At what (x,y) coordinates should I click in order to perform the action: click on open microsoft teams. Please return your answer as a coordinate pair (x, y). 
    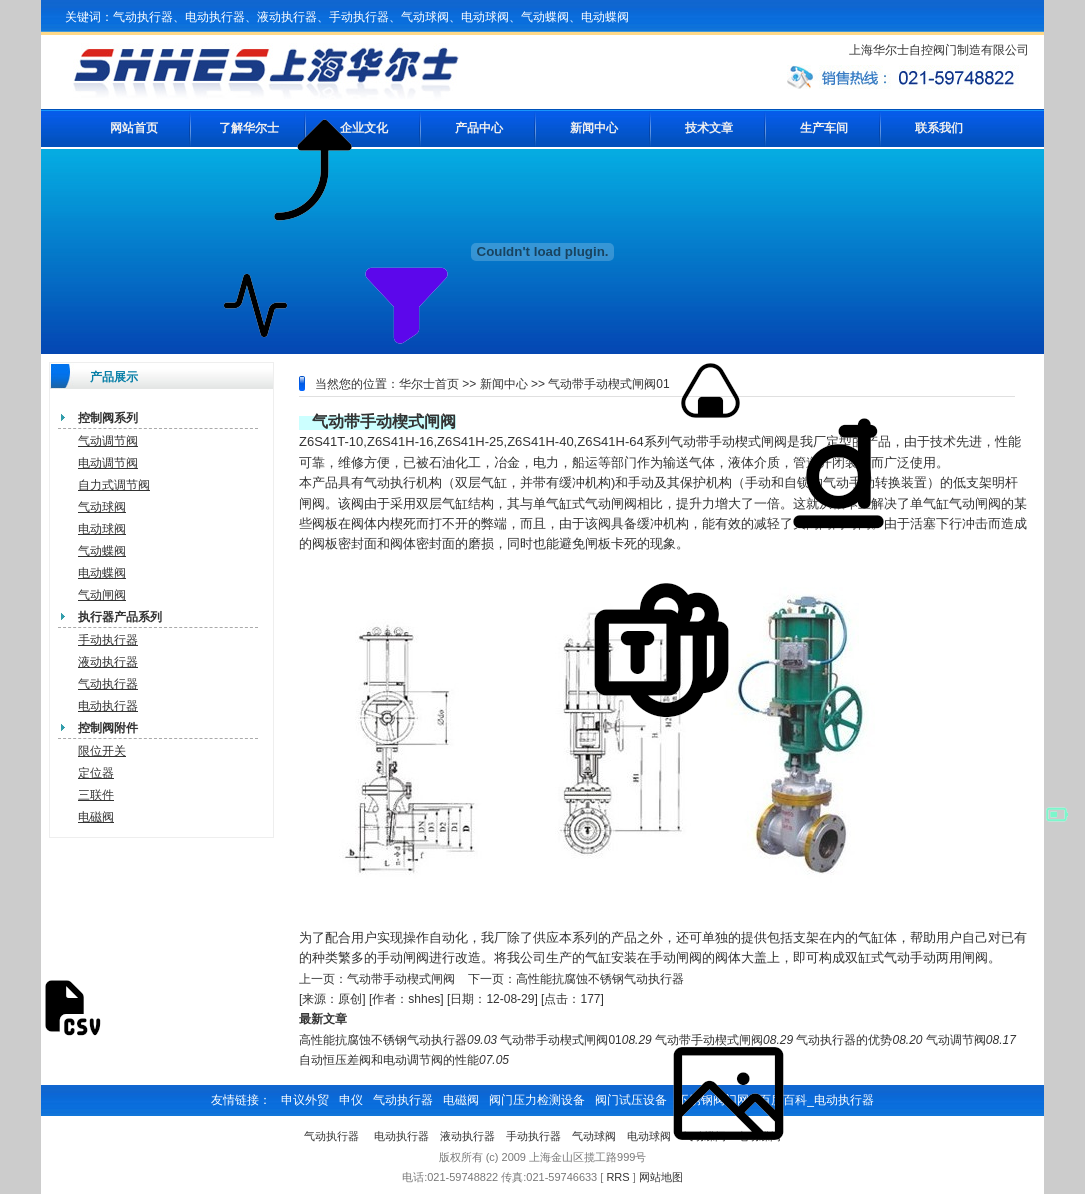
    Looking at the image, I should click on (661, 652).